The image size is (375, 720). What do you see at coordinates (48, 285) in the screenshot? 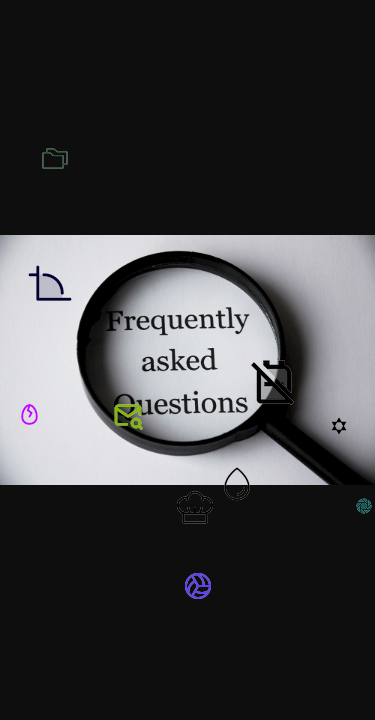
I see `measure or display angle between elements` at bounding box center [48, 285].